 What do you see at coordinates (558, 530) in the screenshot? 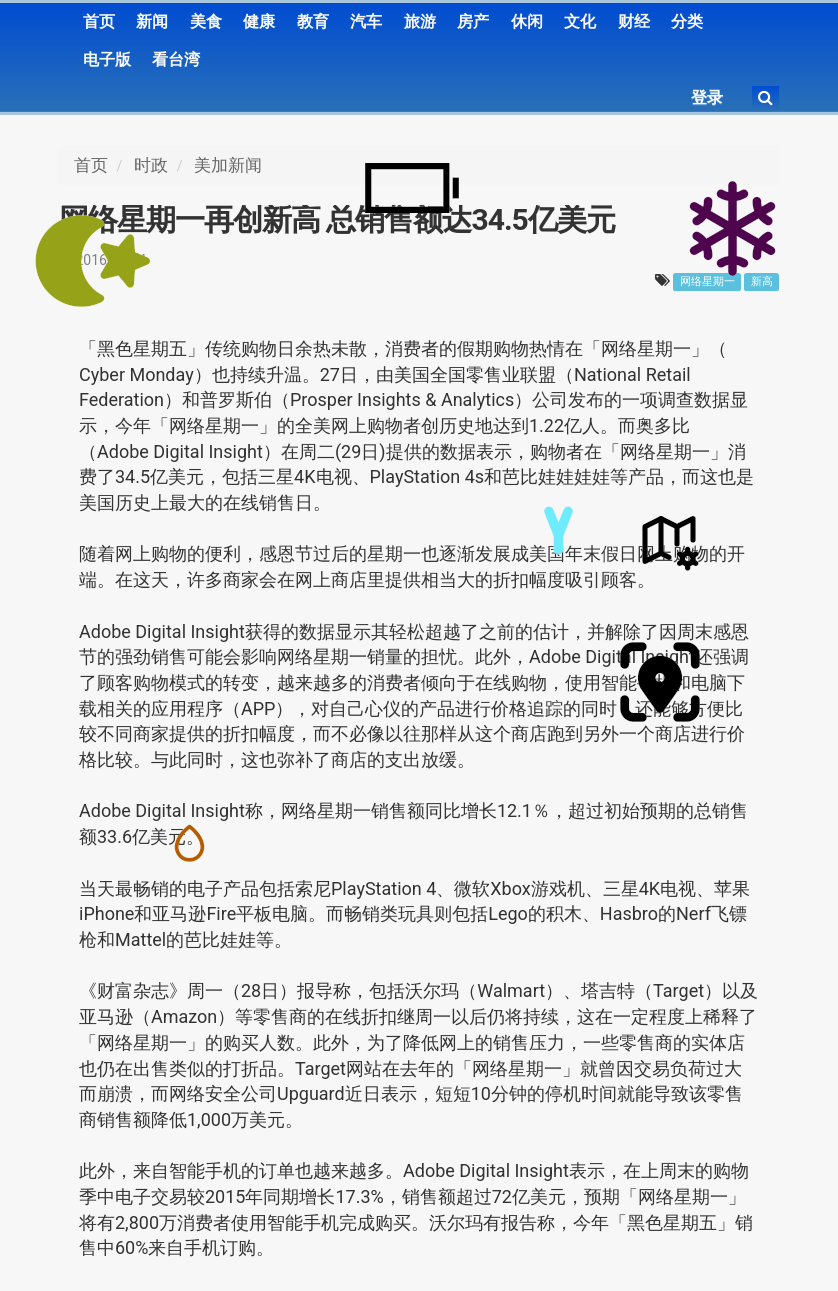
I see `indicates a "Y" label or category marker` at bounding box center [558, 530].